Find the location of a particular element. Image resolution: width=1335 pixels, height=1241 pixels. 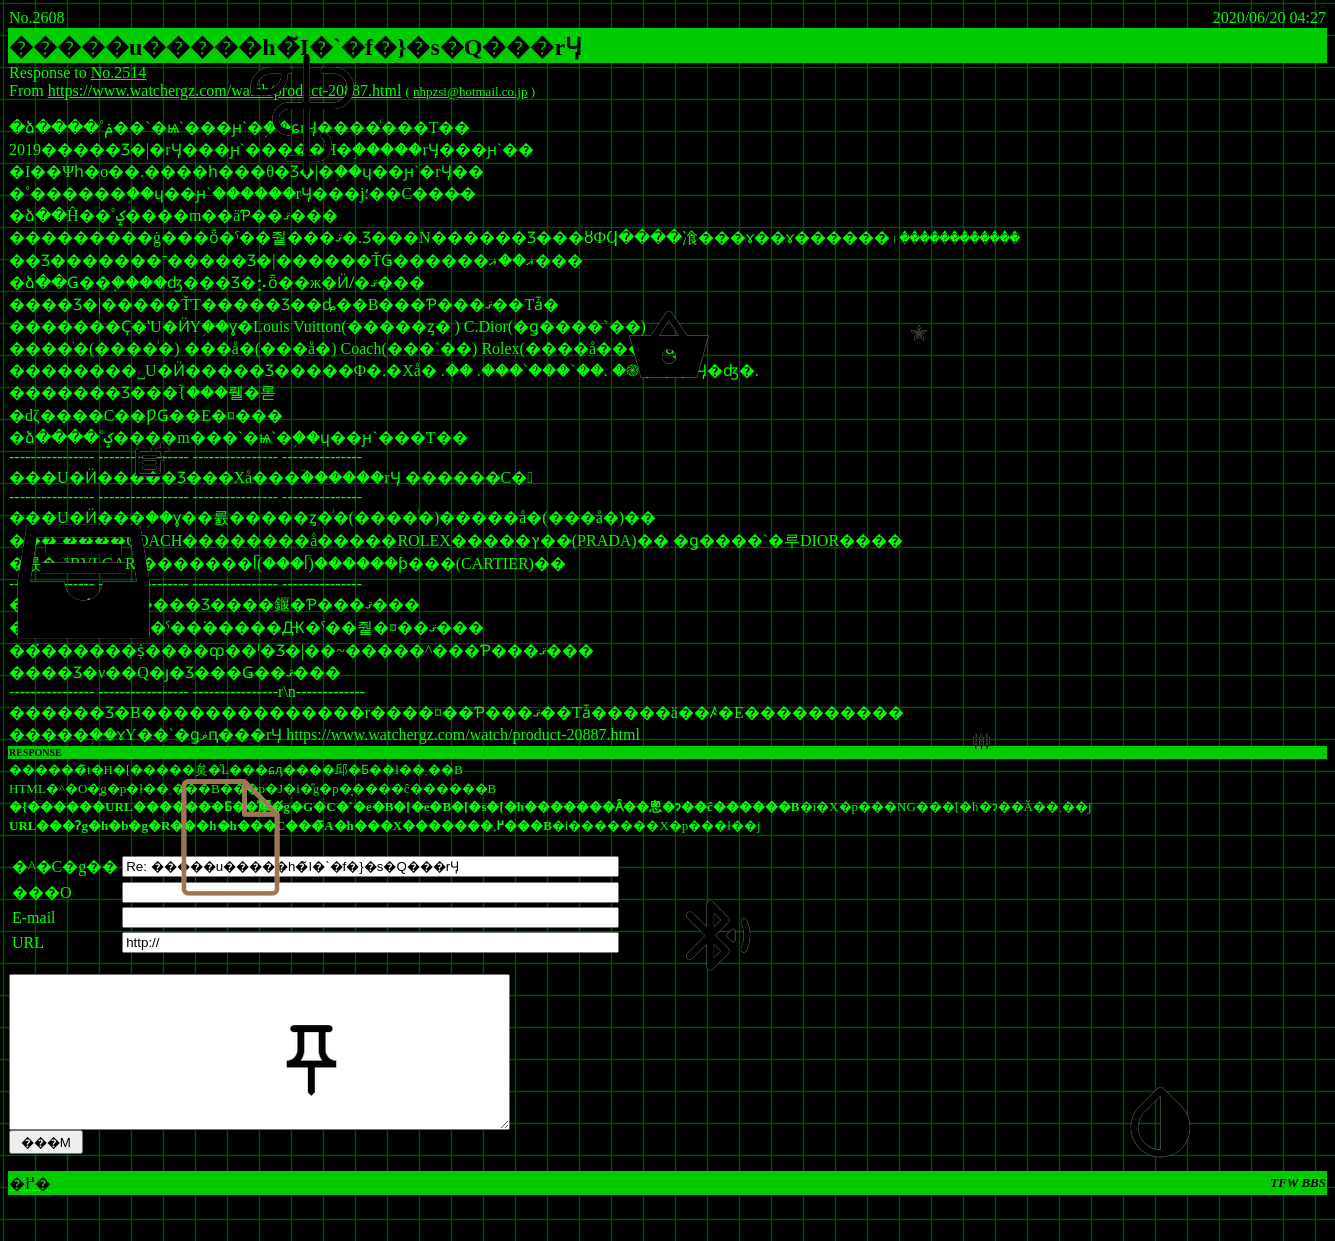

view your shopping basket is located at coordinates (669, 346).